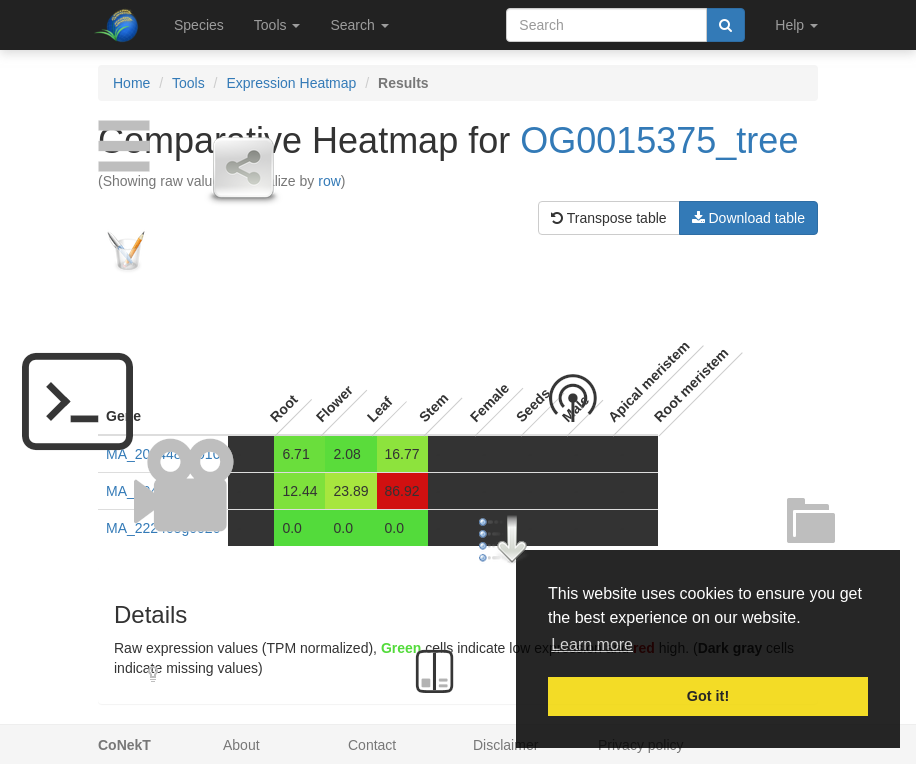 The height and width of the screenshot is (764, 916). I want to click on access office and productivity applications, so click(127, 250).